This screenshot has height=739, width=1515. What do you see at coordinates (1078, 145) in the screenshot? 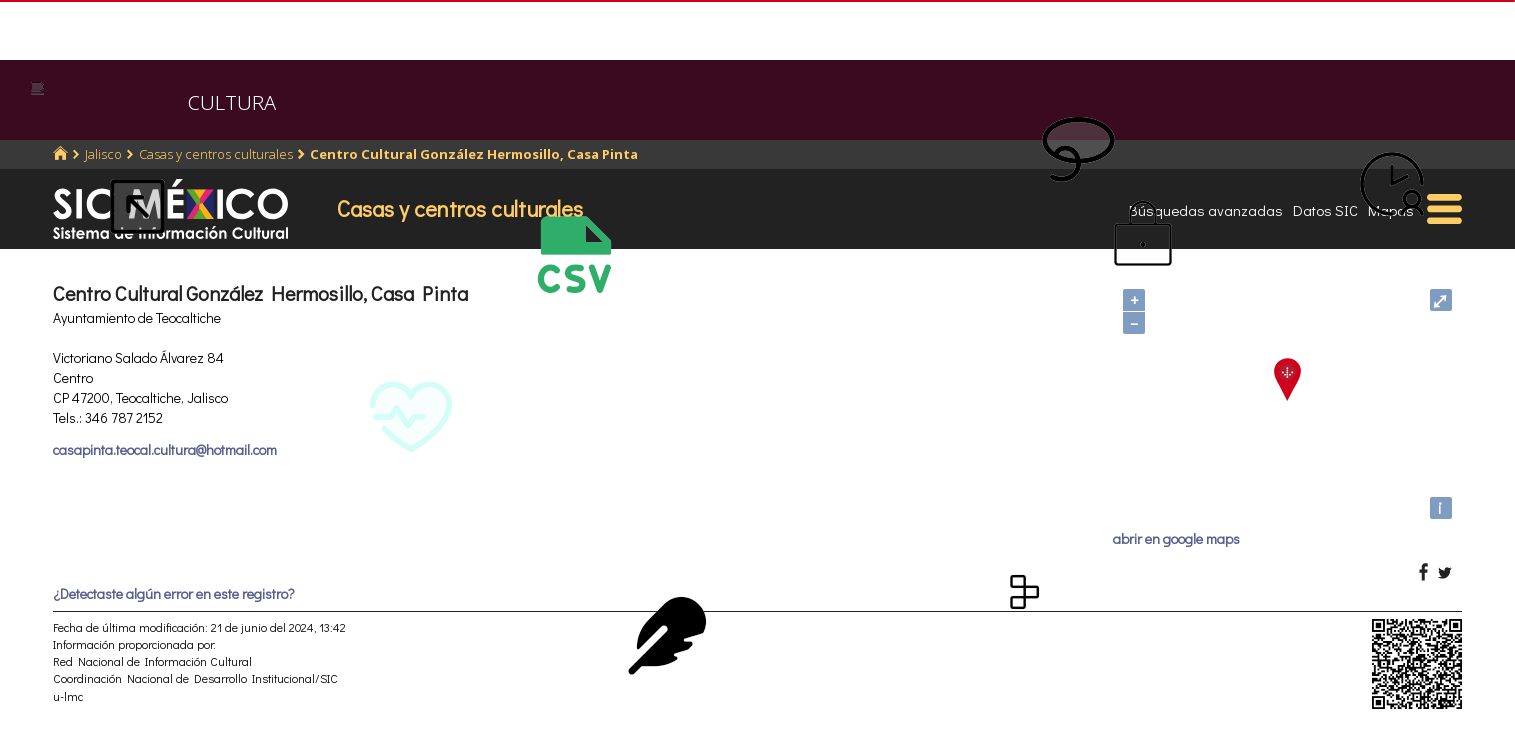
I see `use lasso selection tool` at bounding box center [1078, 145].